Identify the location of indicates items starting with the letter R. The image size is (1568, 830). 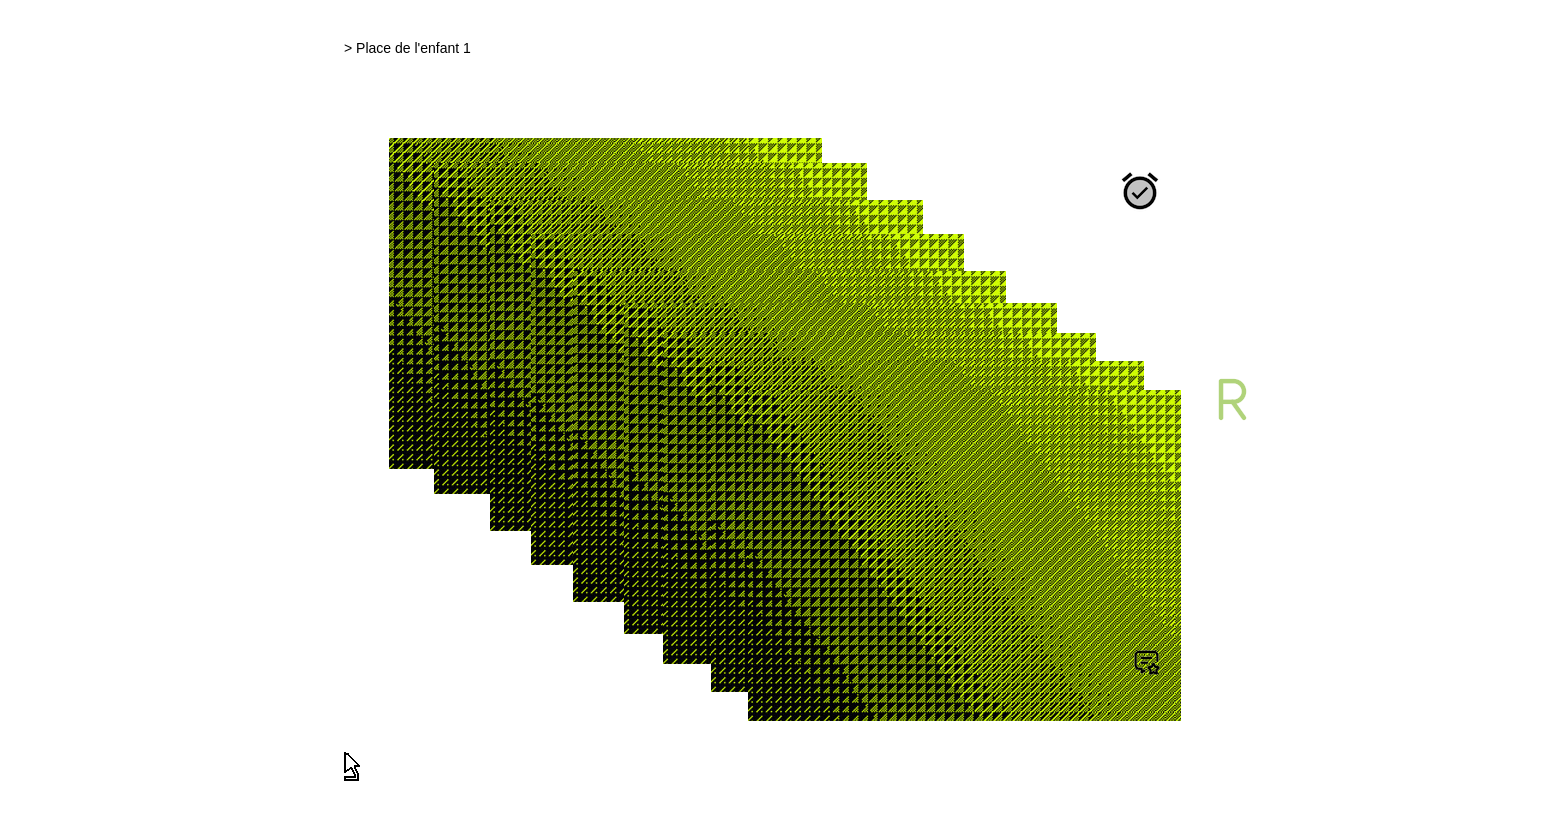
(1232, 399).